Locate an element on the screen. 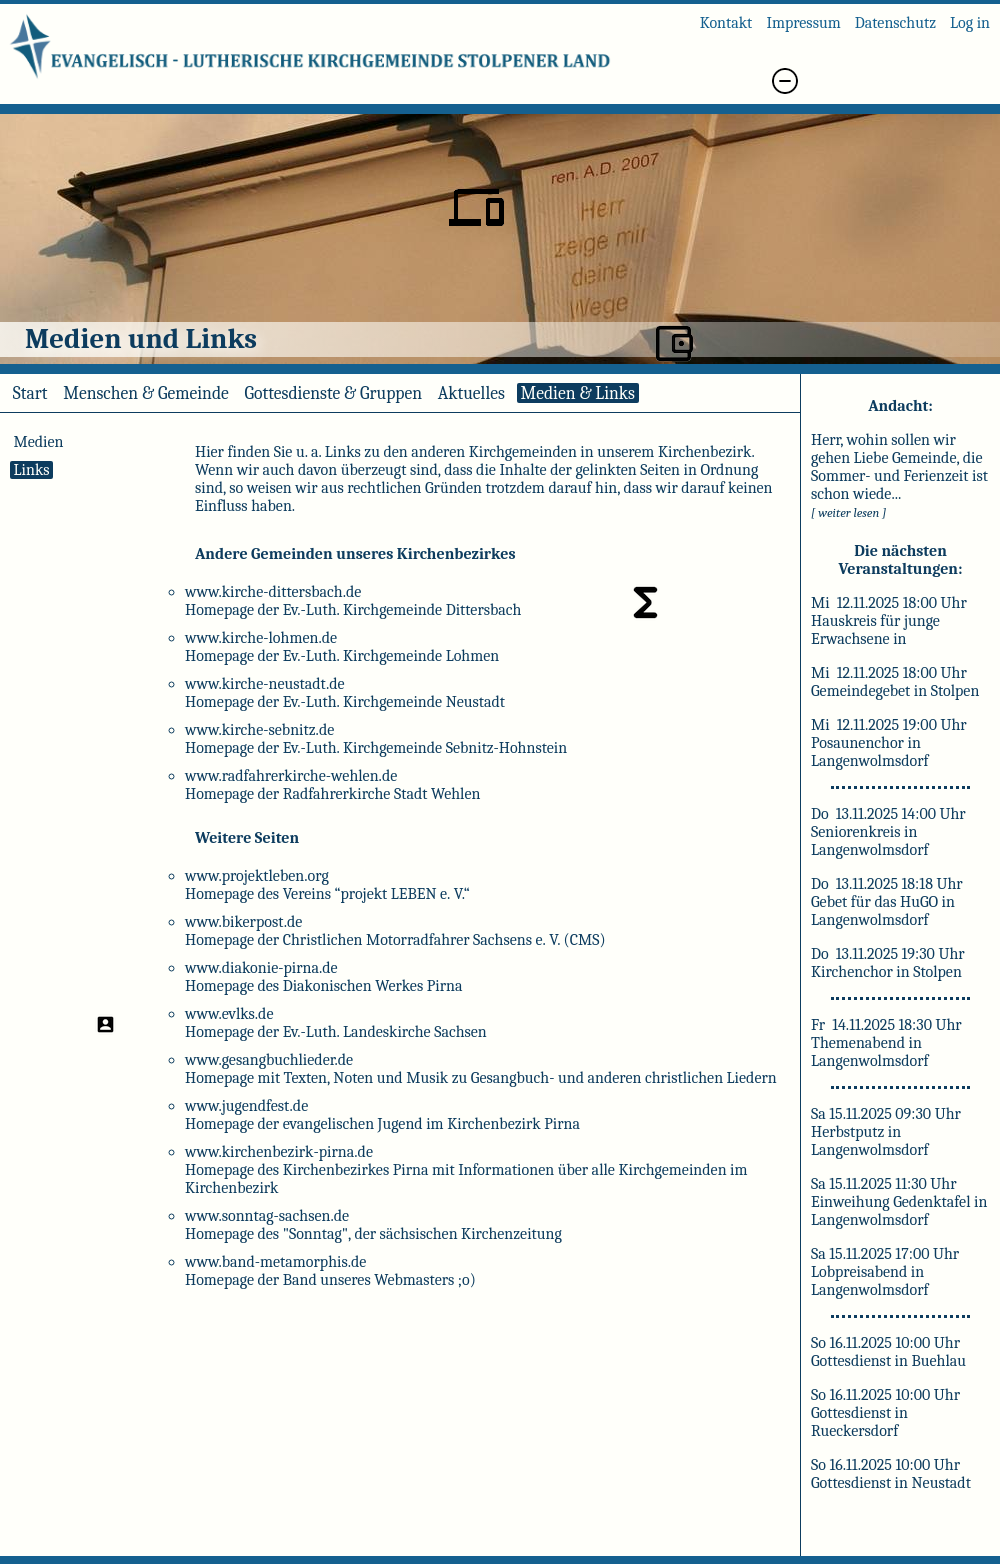  manage connected devices is located at coordinates (476, 207).